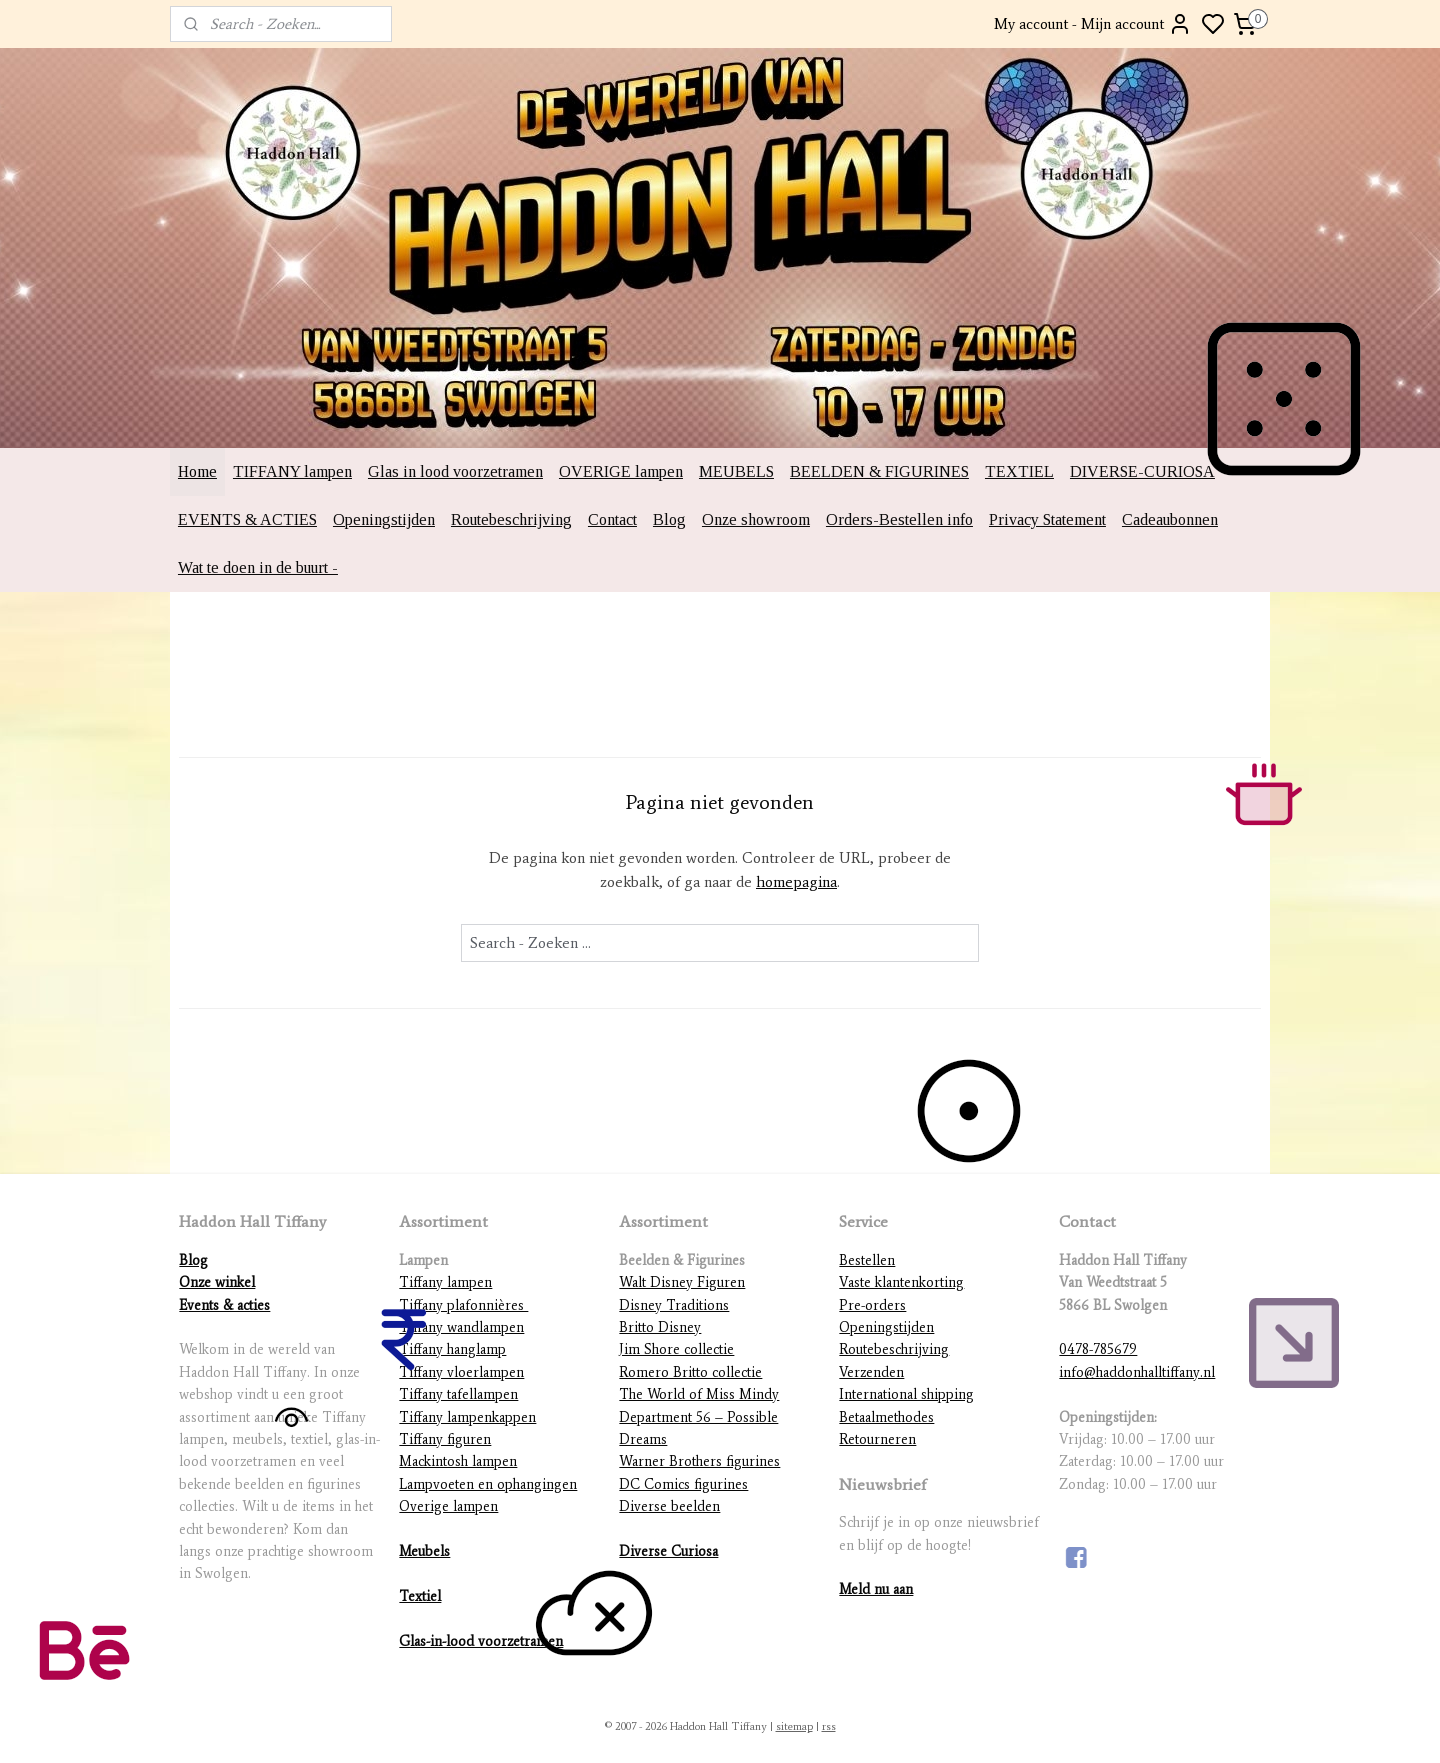 This screenshot has width=1440, height=1763. I want to click on toggle visibility of a file or element, so click(291, 1418).